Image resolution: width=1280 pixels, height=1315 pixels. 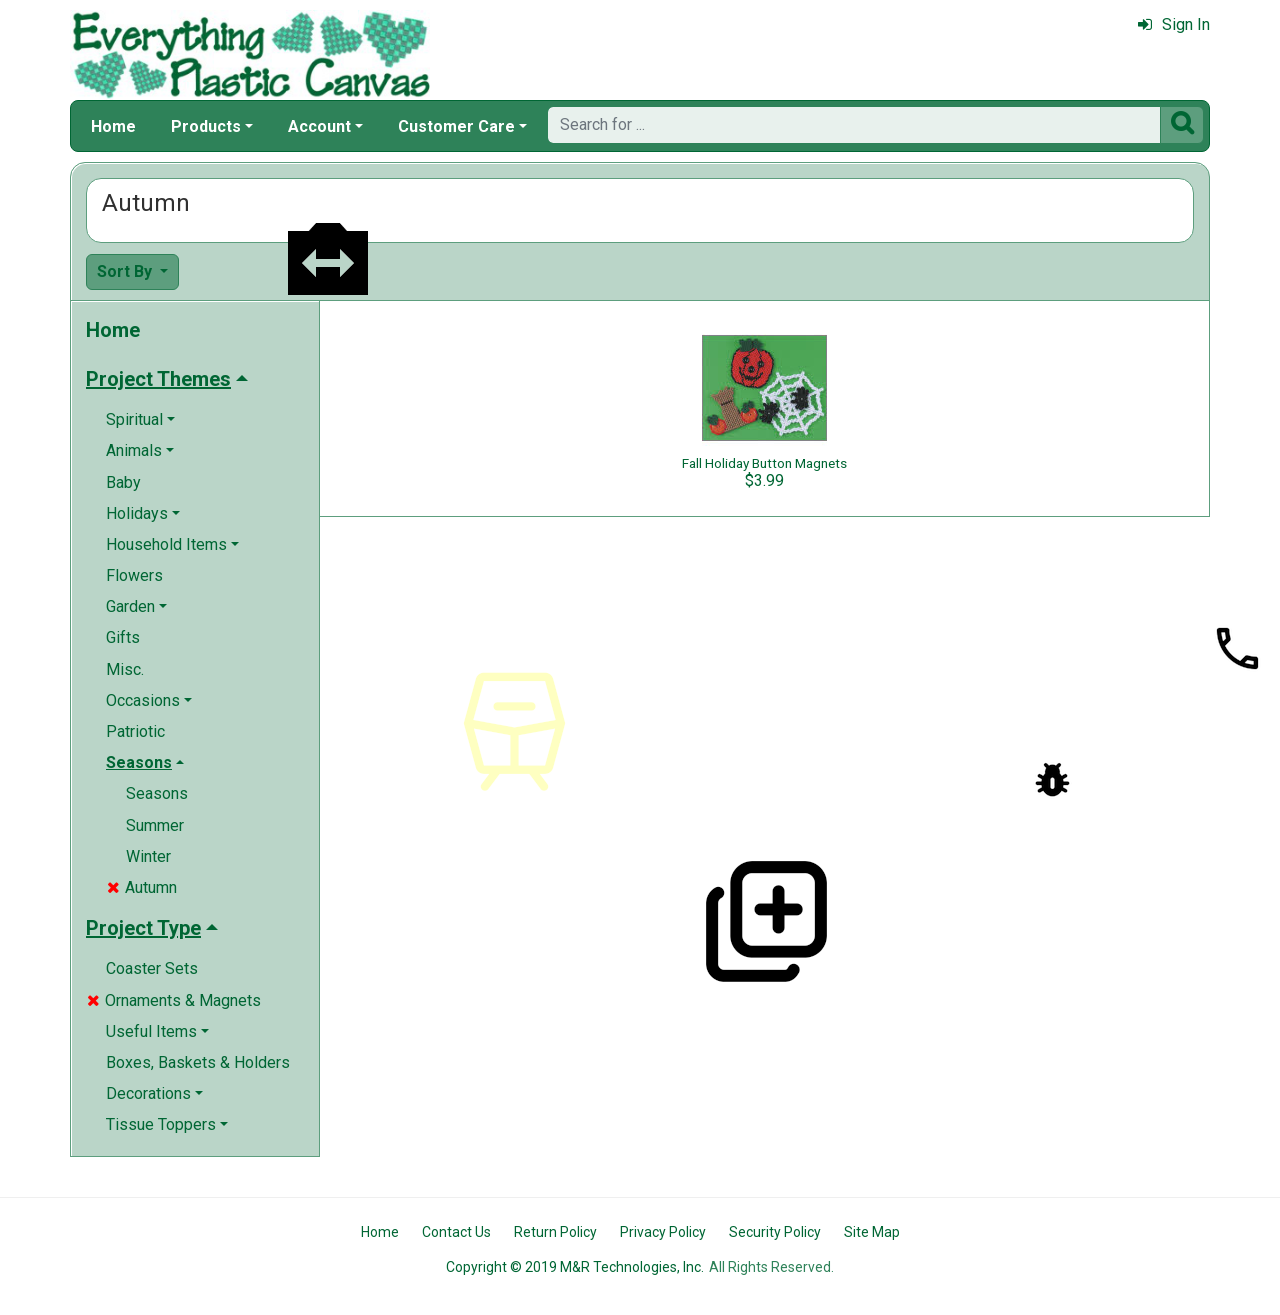 What do you see at coordinates (766, 921) in the screenshot?
I see `add a new item to your library` at bounding box center [766, 921].